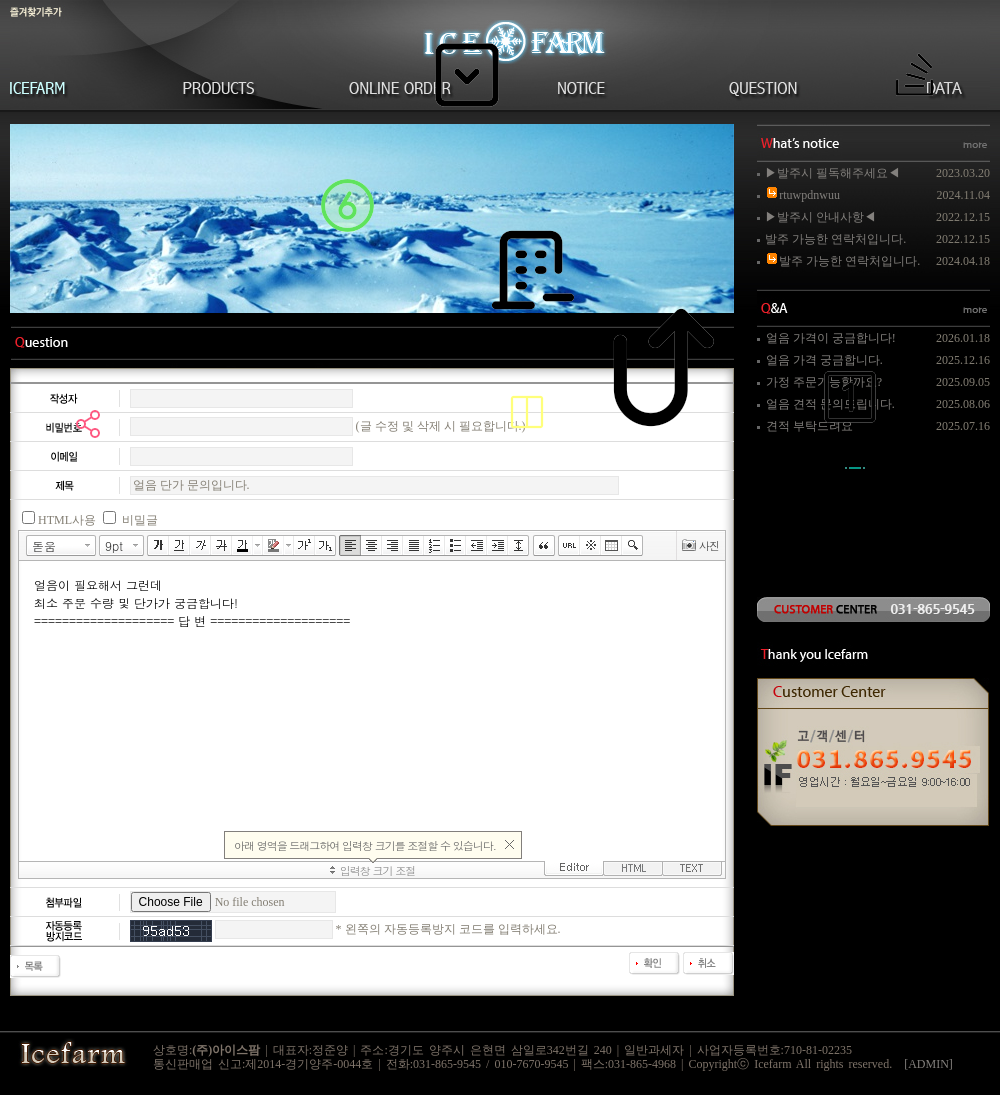 The height and width of the screenshot is (1095, 1000). I want to click on open a dropdown menu, so click(467, 75).